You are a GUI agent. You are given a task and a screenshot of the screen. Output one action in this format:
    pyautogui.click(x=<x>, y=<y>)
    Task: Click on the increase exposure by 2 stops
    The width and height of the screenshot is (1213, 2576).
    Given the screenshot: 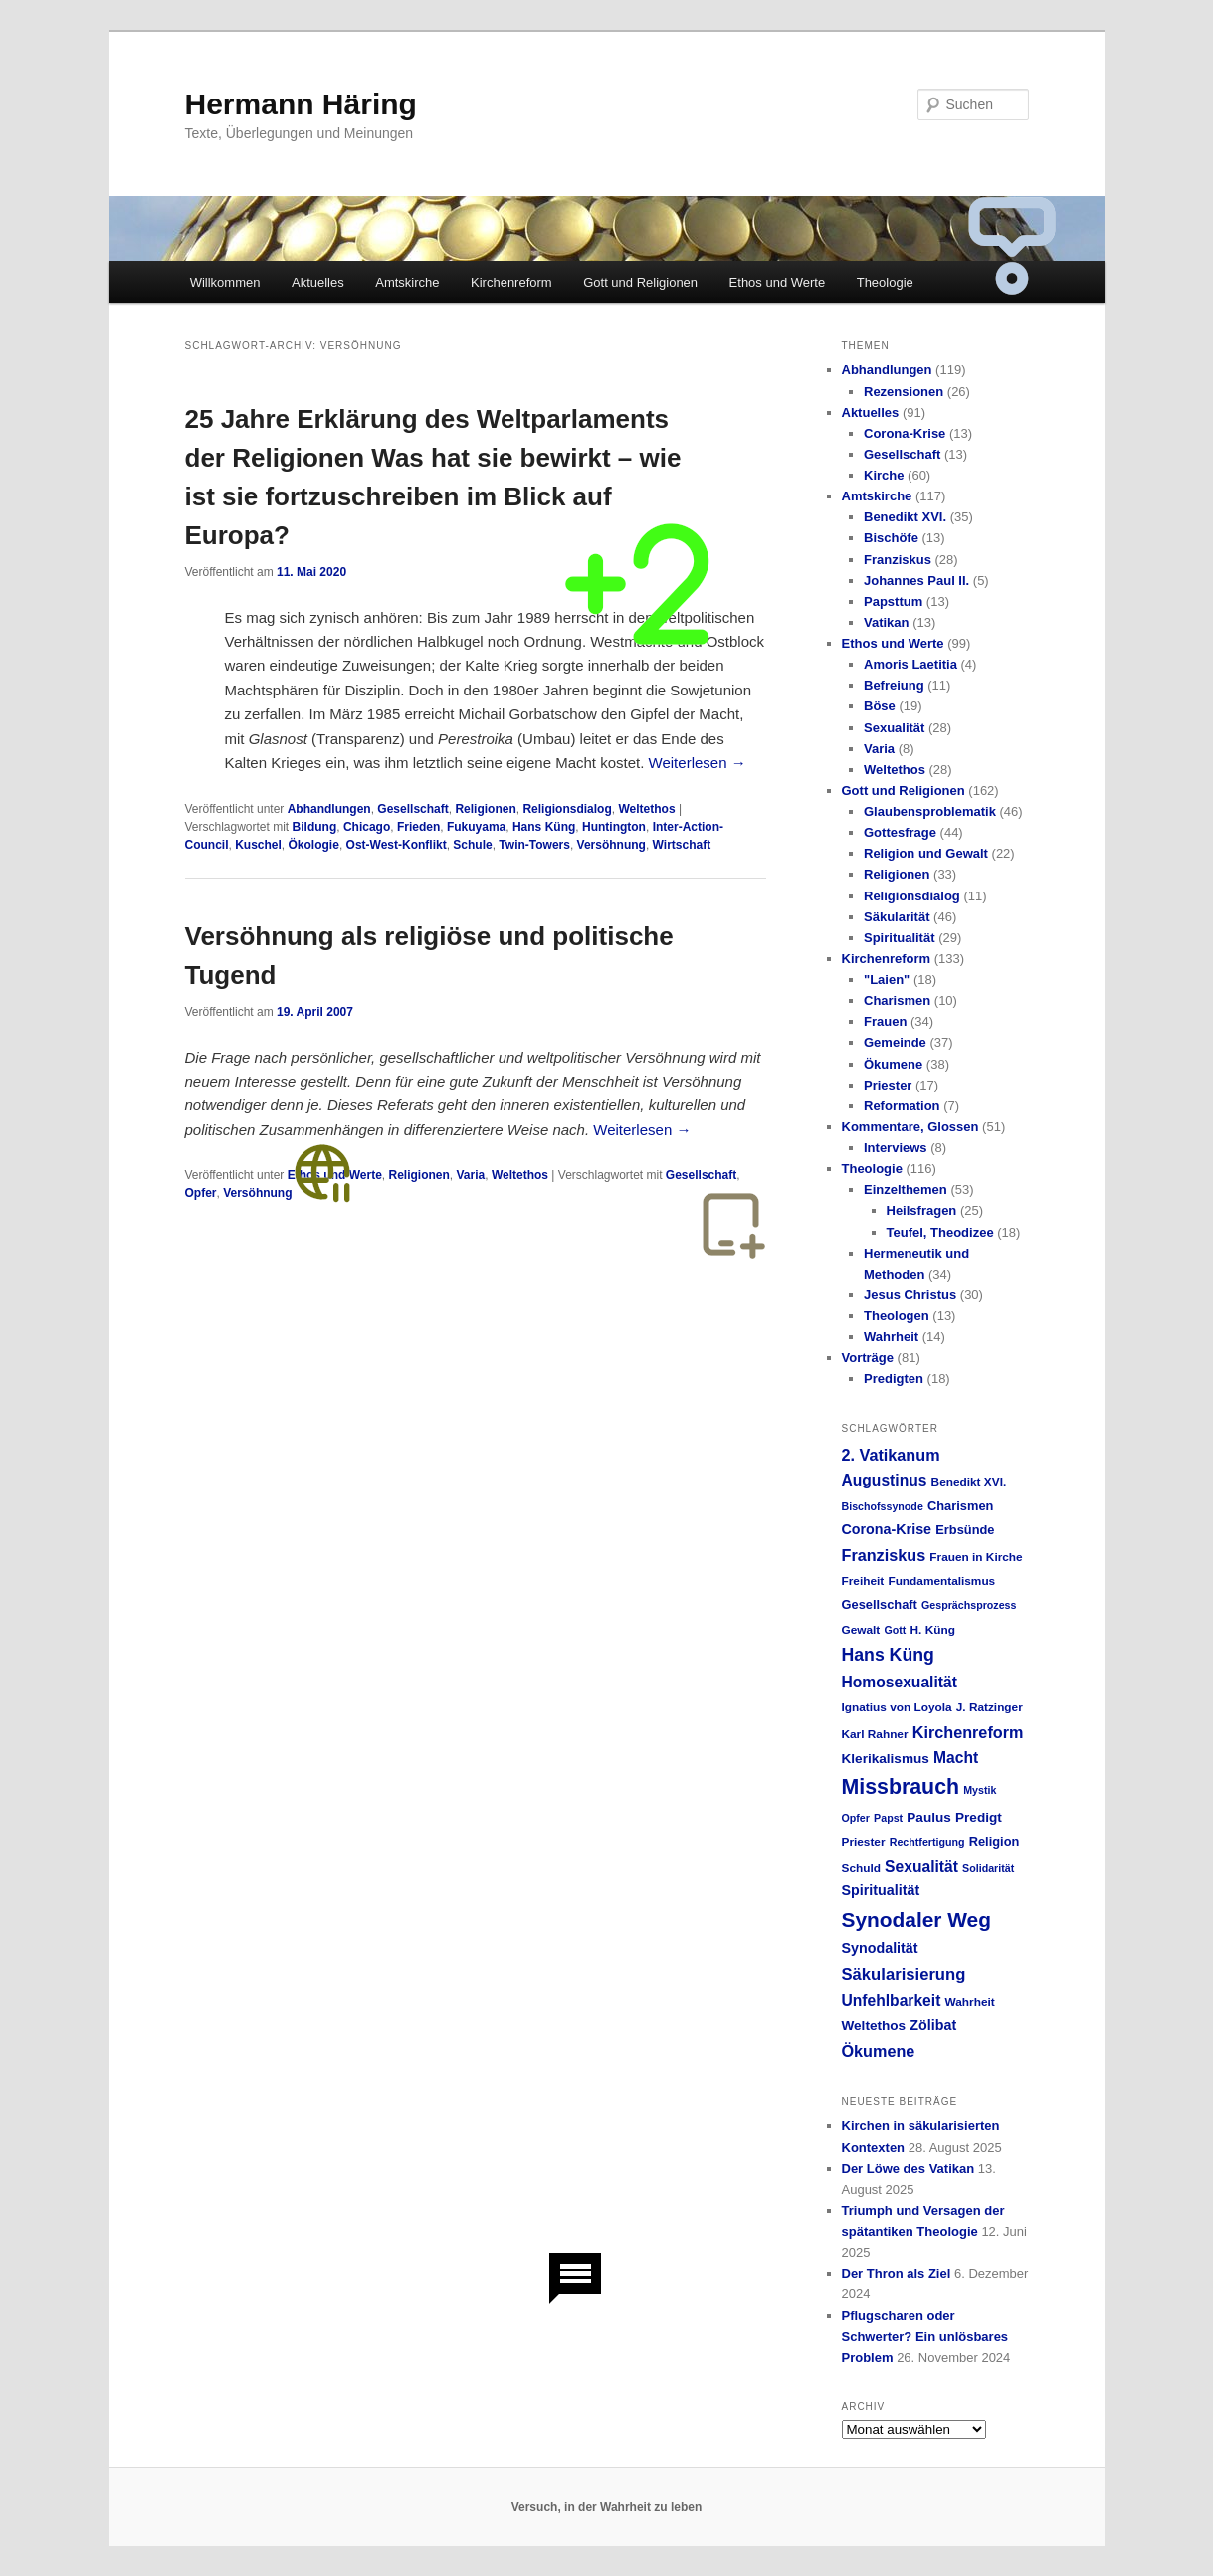 What is the action you would take?
    pyautogui.click(x=641, y=584)
    